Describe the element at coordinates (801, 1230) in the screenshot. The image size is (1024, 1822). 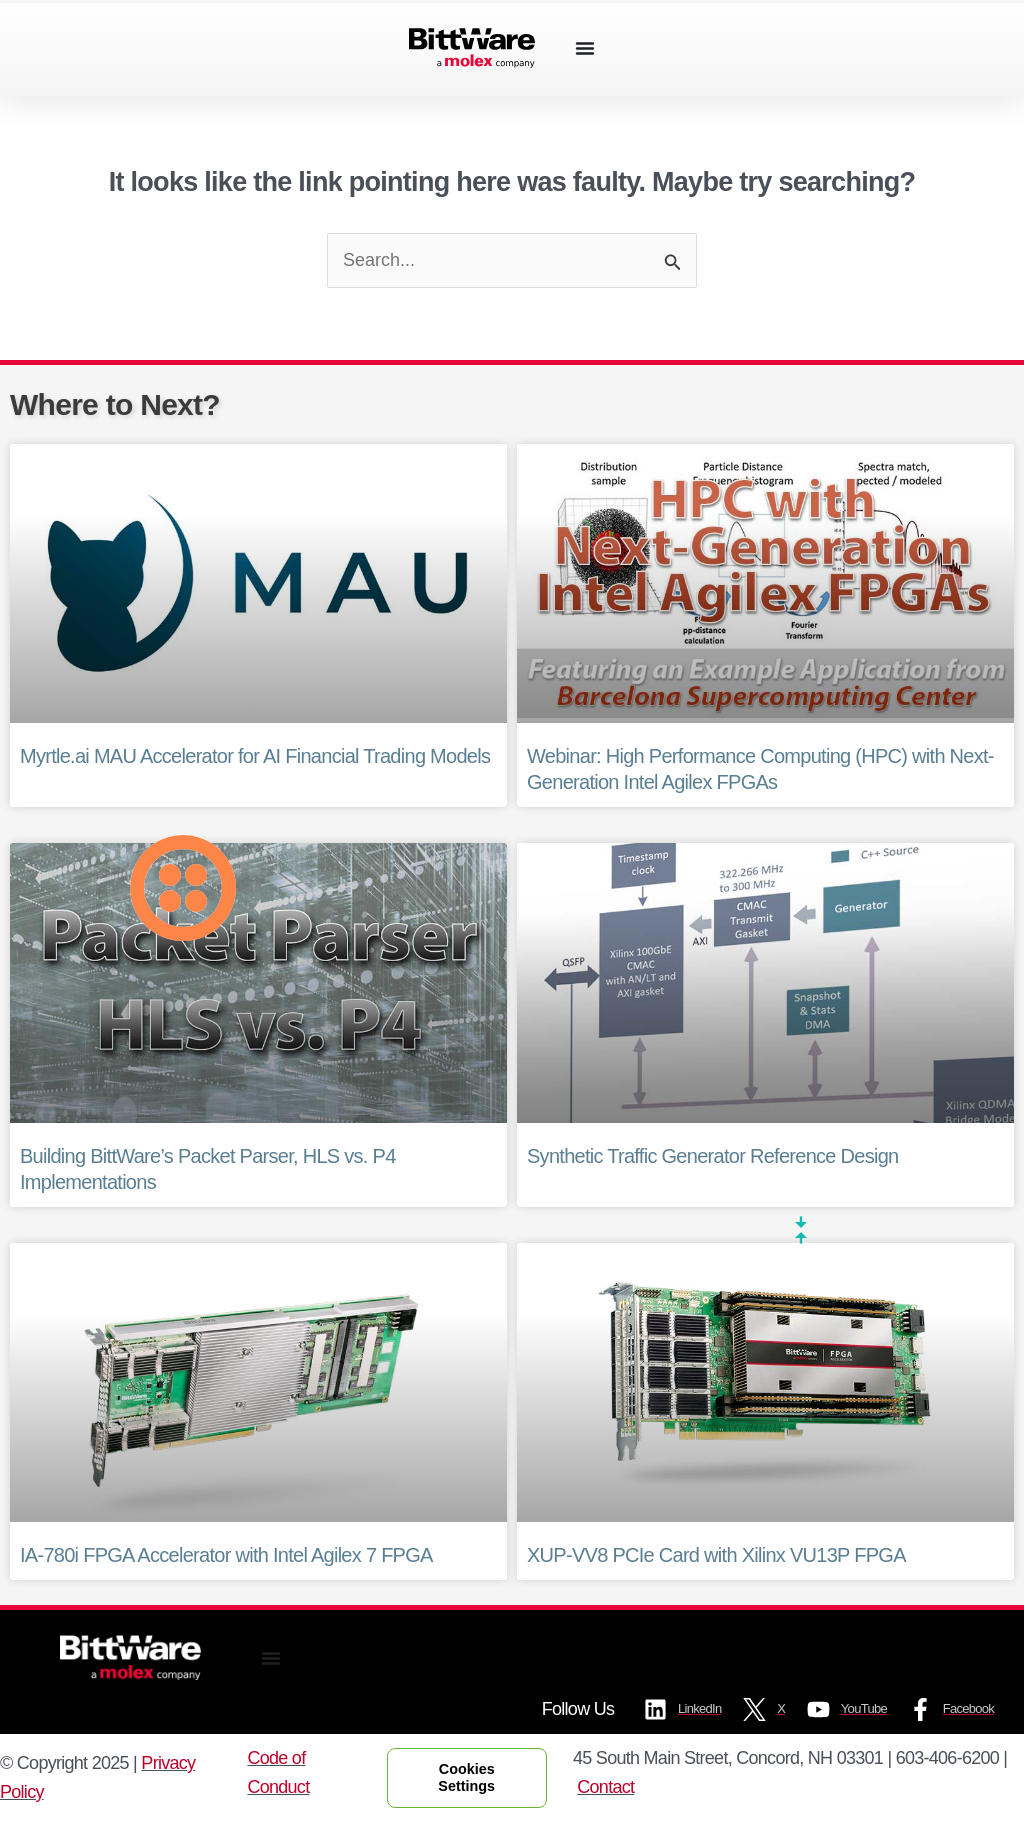
I see `collapse content vertically` at that location.